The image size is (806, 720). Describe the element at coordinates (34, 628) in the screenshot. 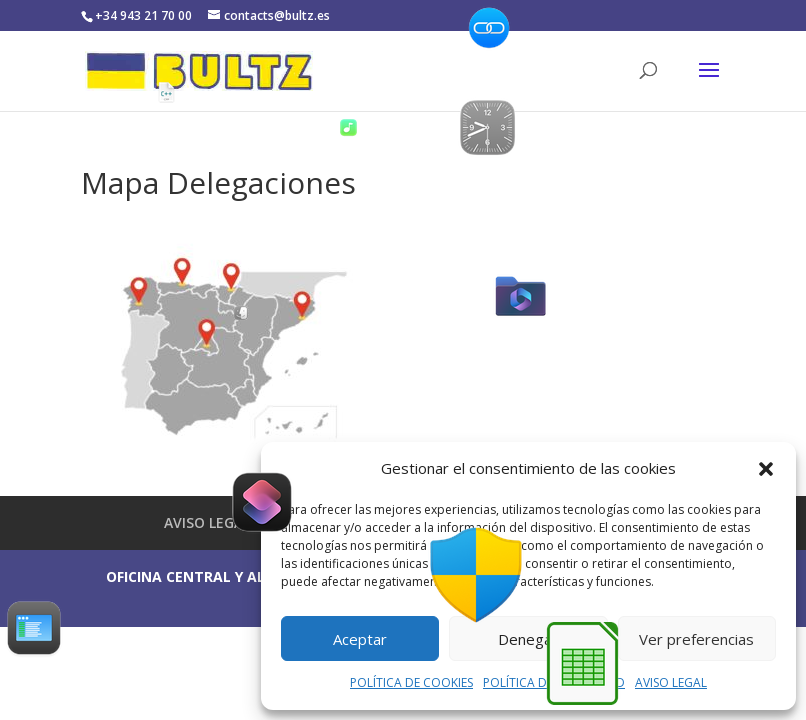

I see `open system startup preferences` at that location.